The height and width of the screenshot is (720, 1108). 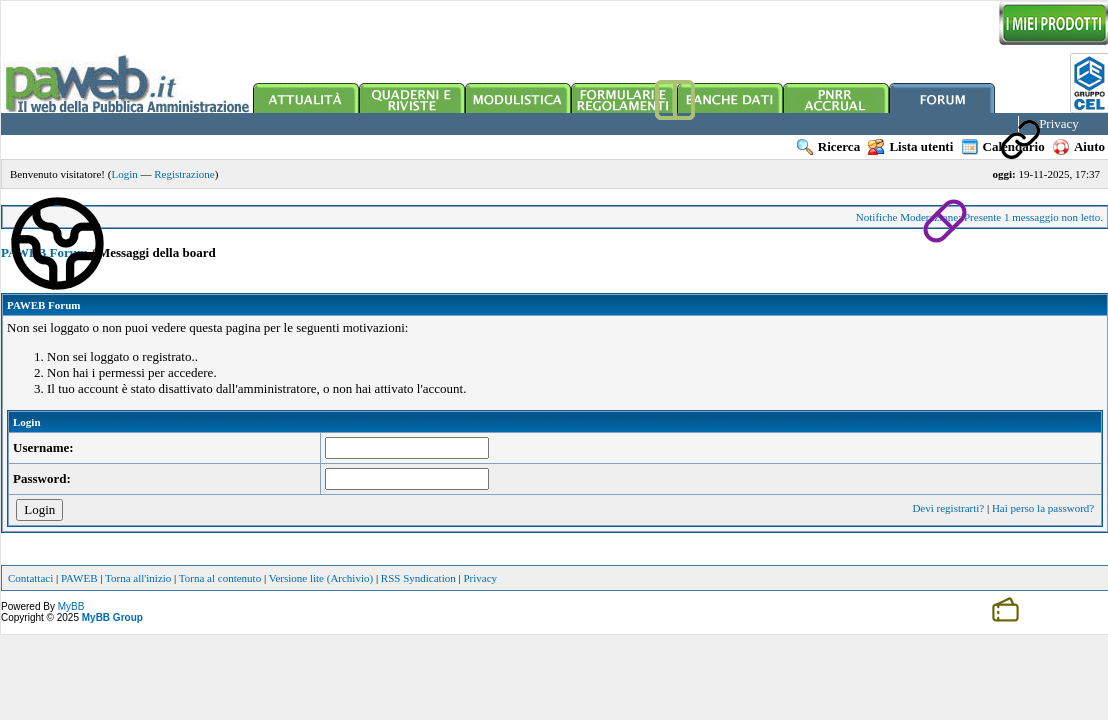 What do you see at coordinates (945, 221) in the screenshot?
I see `access medication reminders or health settings` at bounding box center [945, 221].